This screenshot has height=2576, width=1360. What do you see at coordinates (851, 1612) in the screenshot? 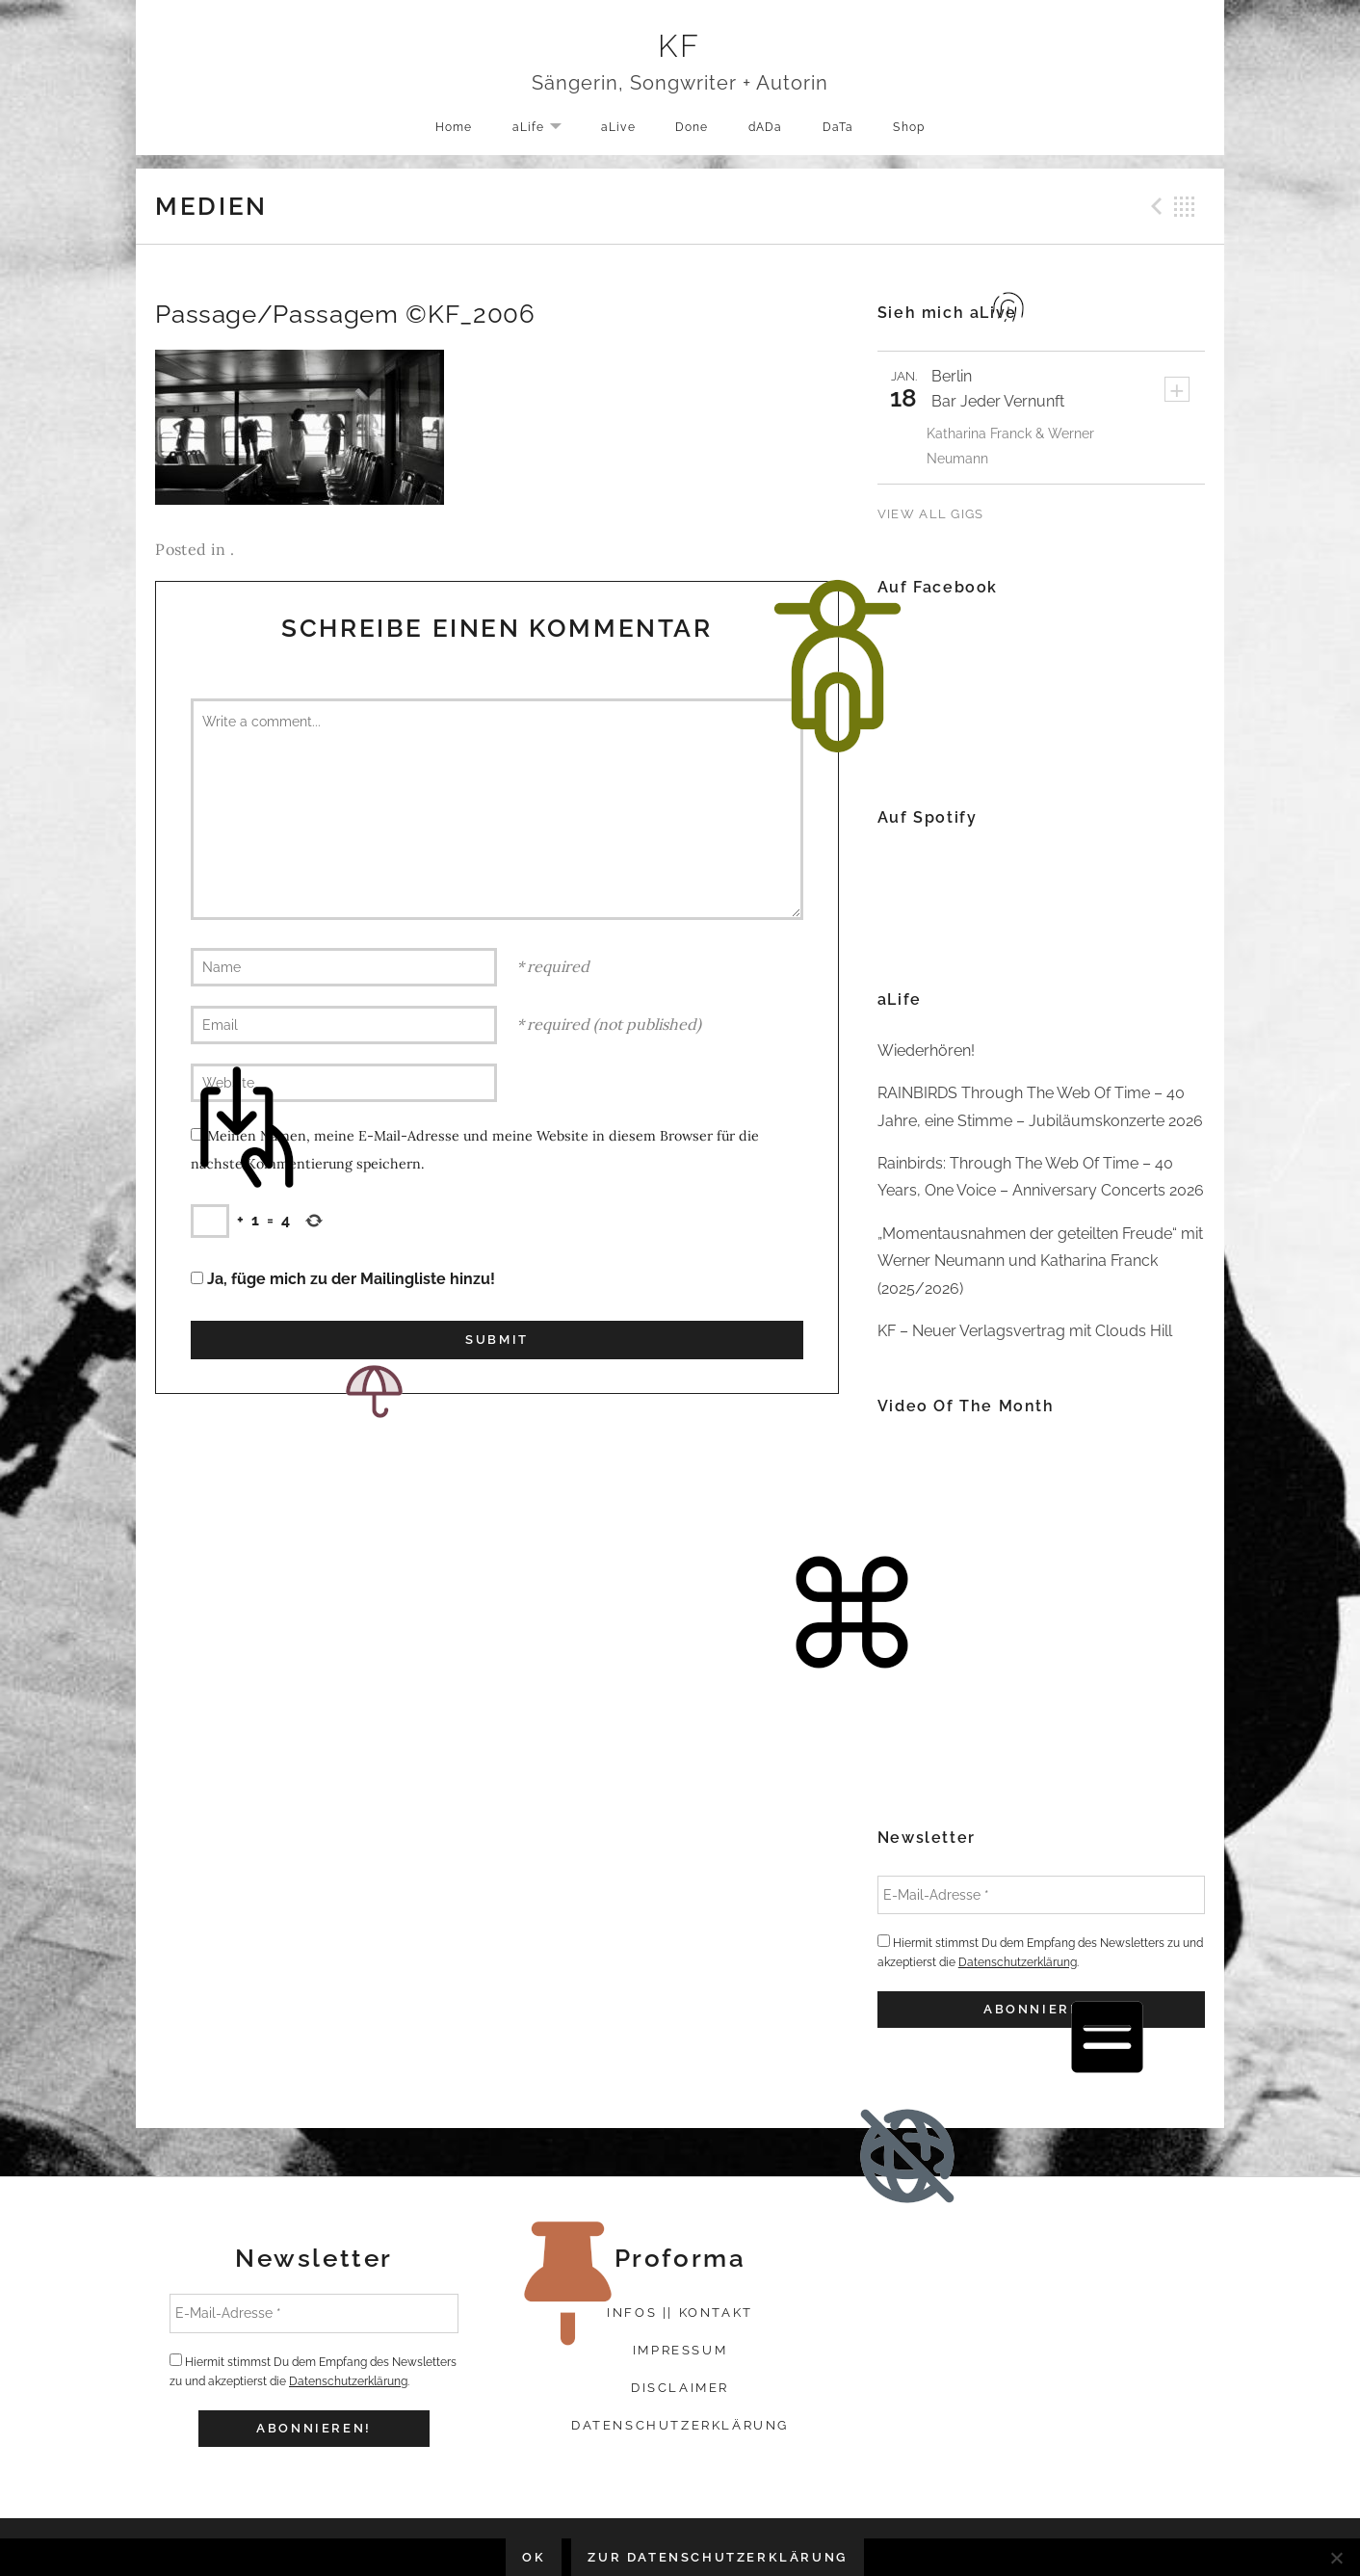
I see `access keyboard shortcuts` at bounding box center [851, 1612].